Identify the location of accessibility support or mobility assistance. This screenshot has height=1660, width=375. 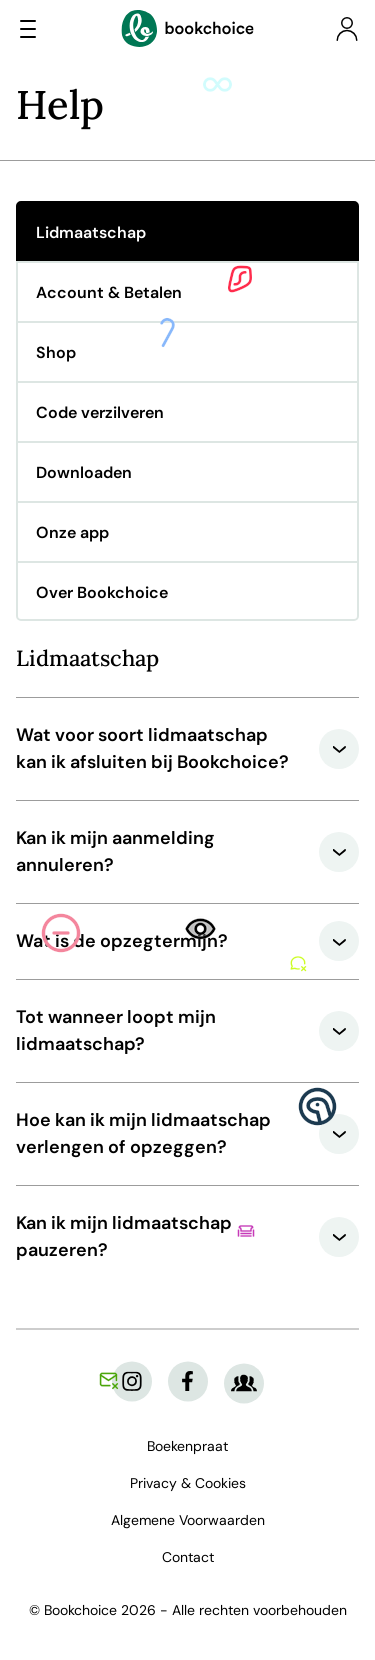
(167, 332).